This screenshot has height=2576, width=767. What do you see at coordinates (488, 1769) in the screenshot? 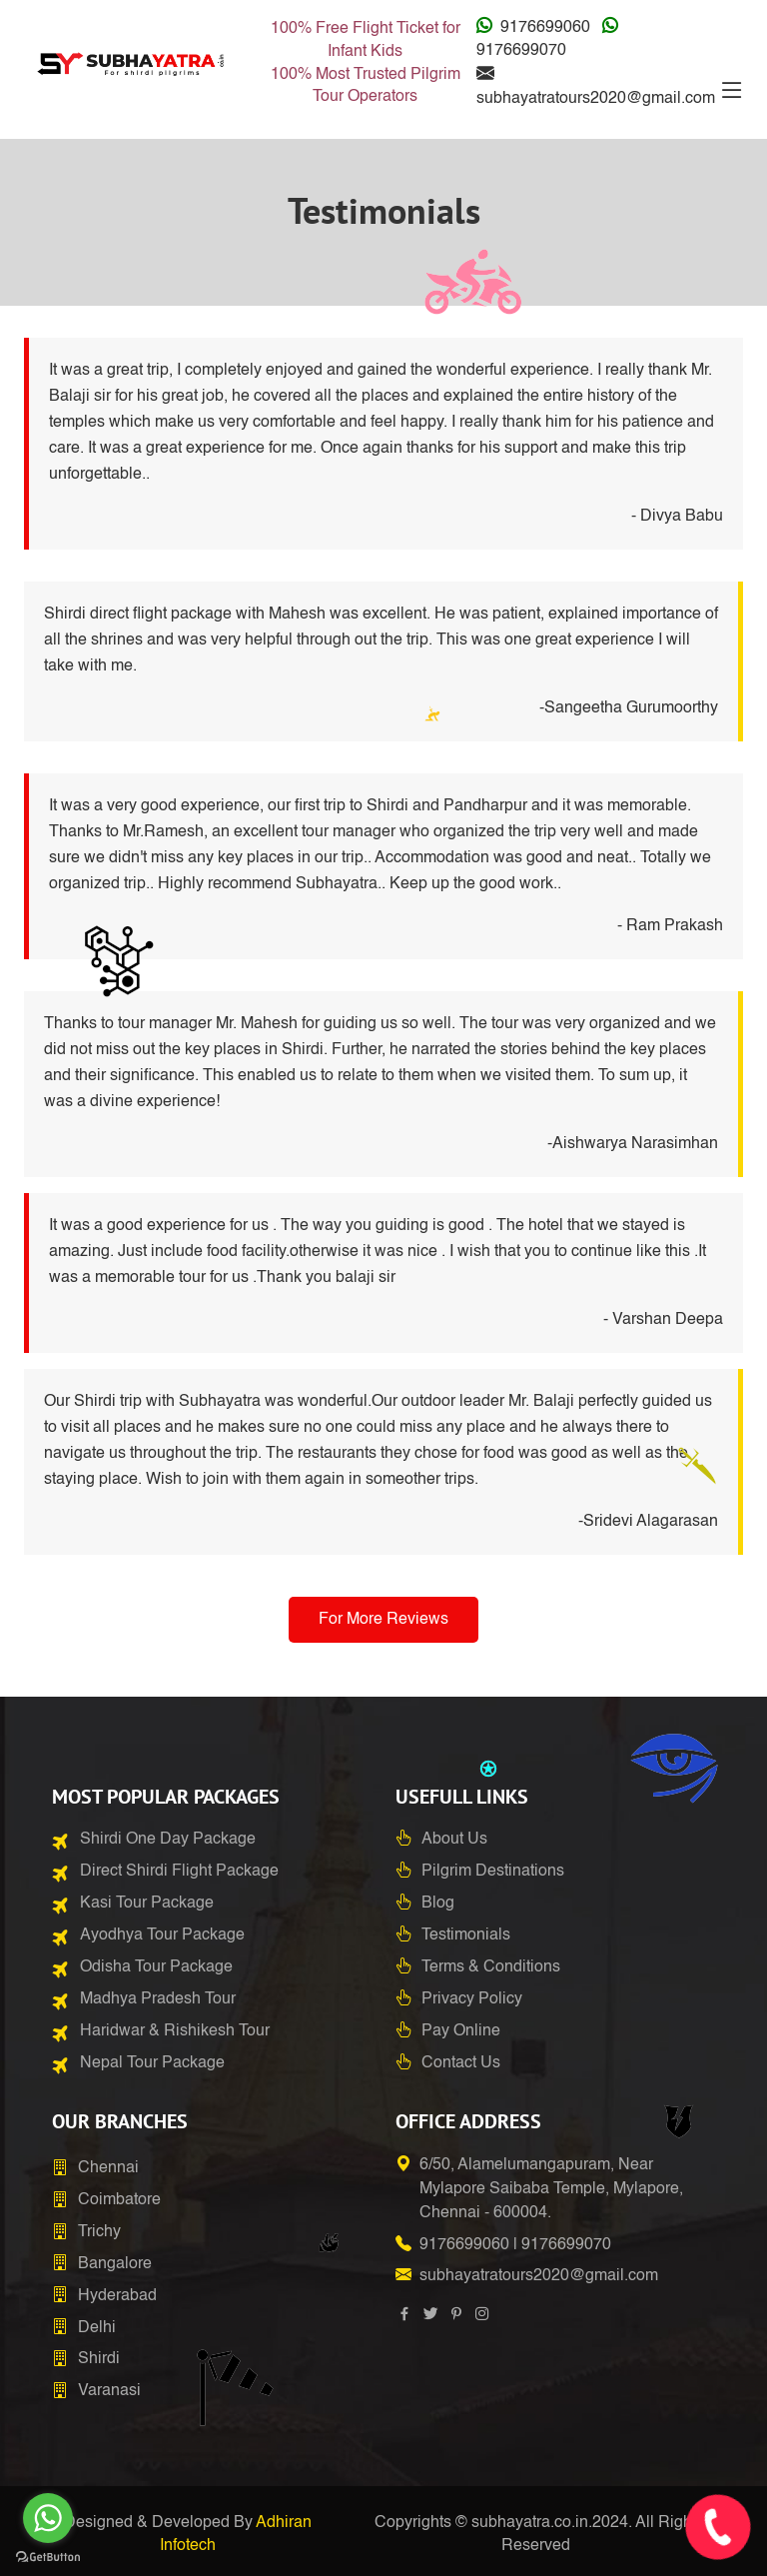
I see `indicates allied or friendly faction status` at bounding box center [488, 1769].